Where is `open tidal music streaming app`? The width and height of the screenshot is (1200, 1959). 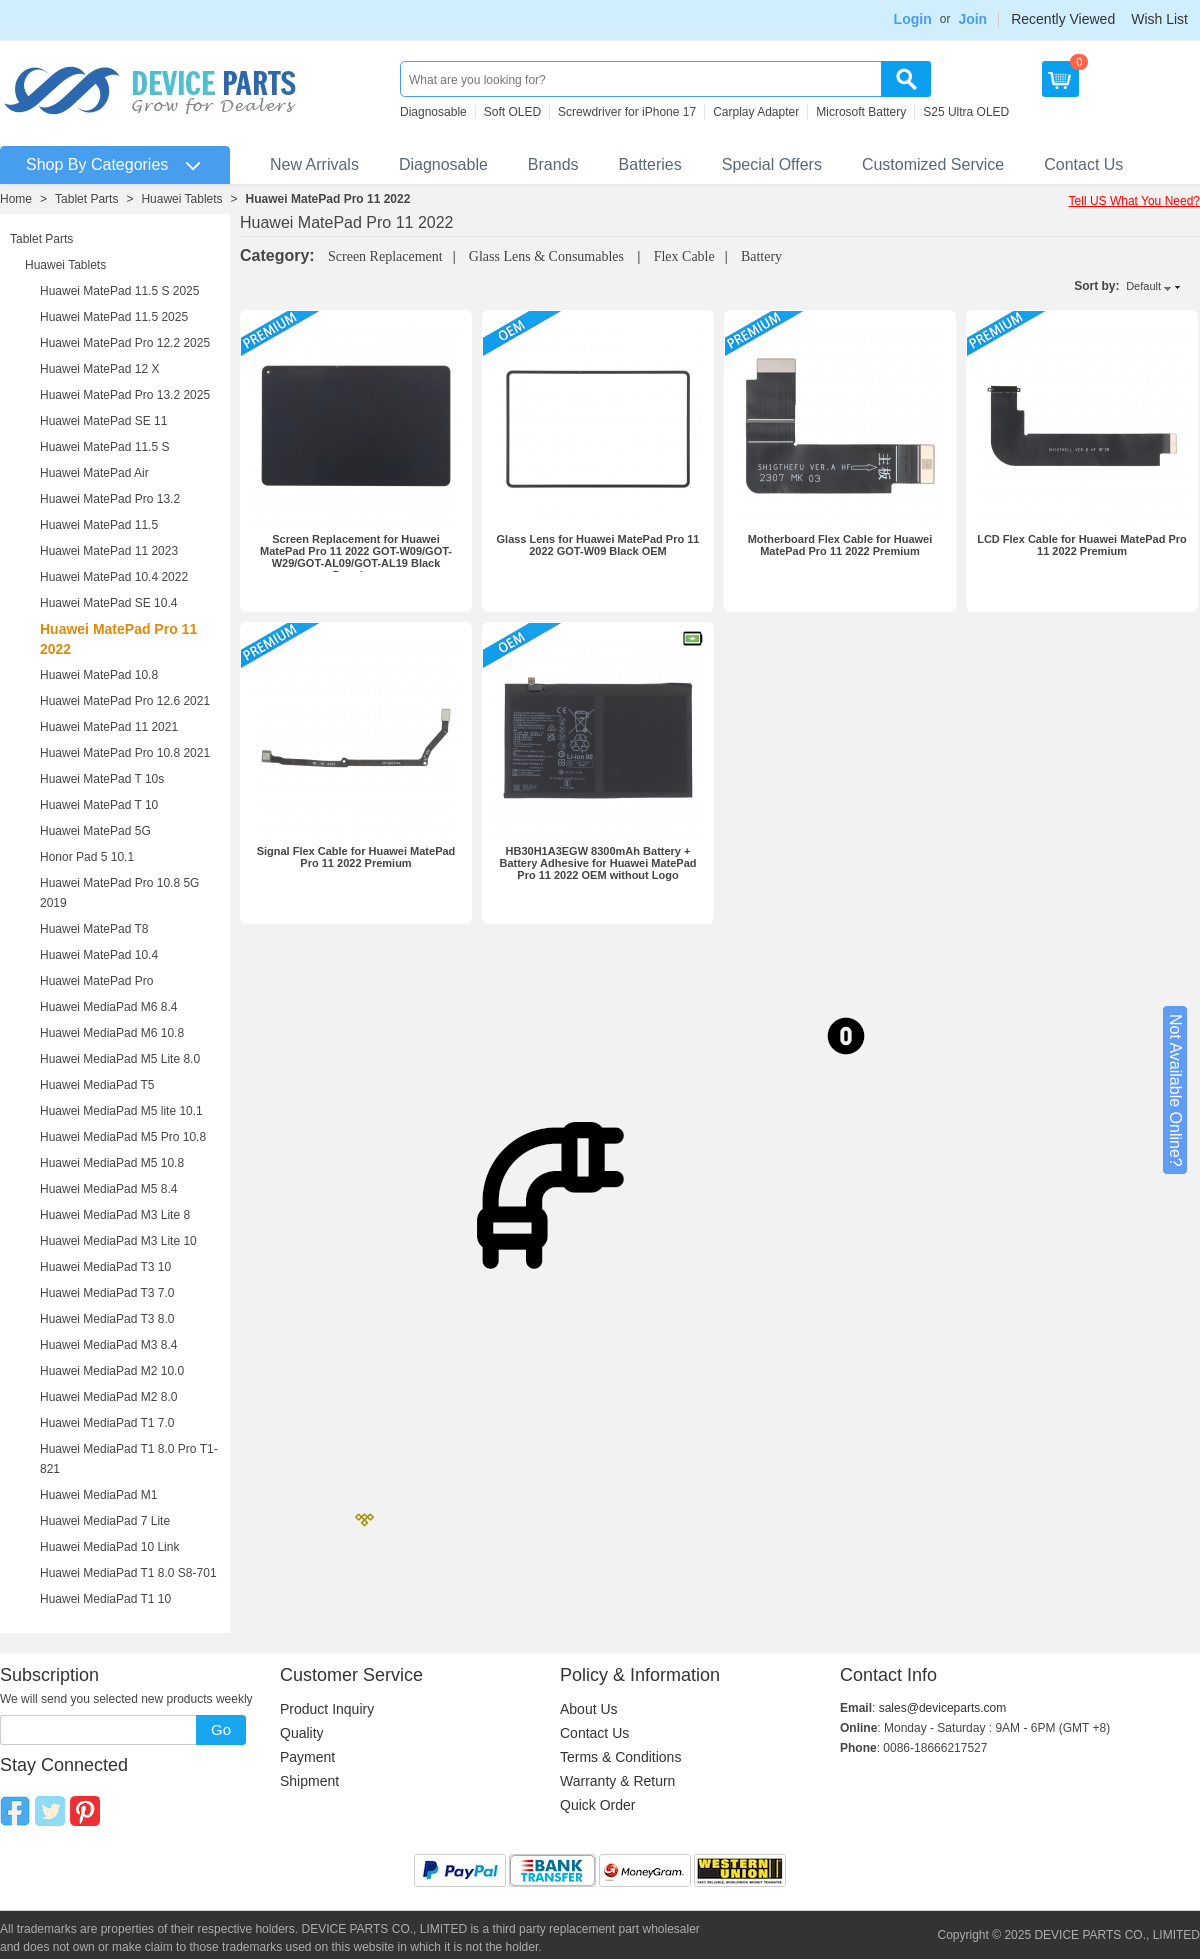
open tidal music streaming app is located at coordinates (364, 1519).